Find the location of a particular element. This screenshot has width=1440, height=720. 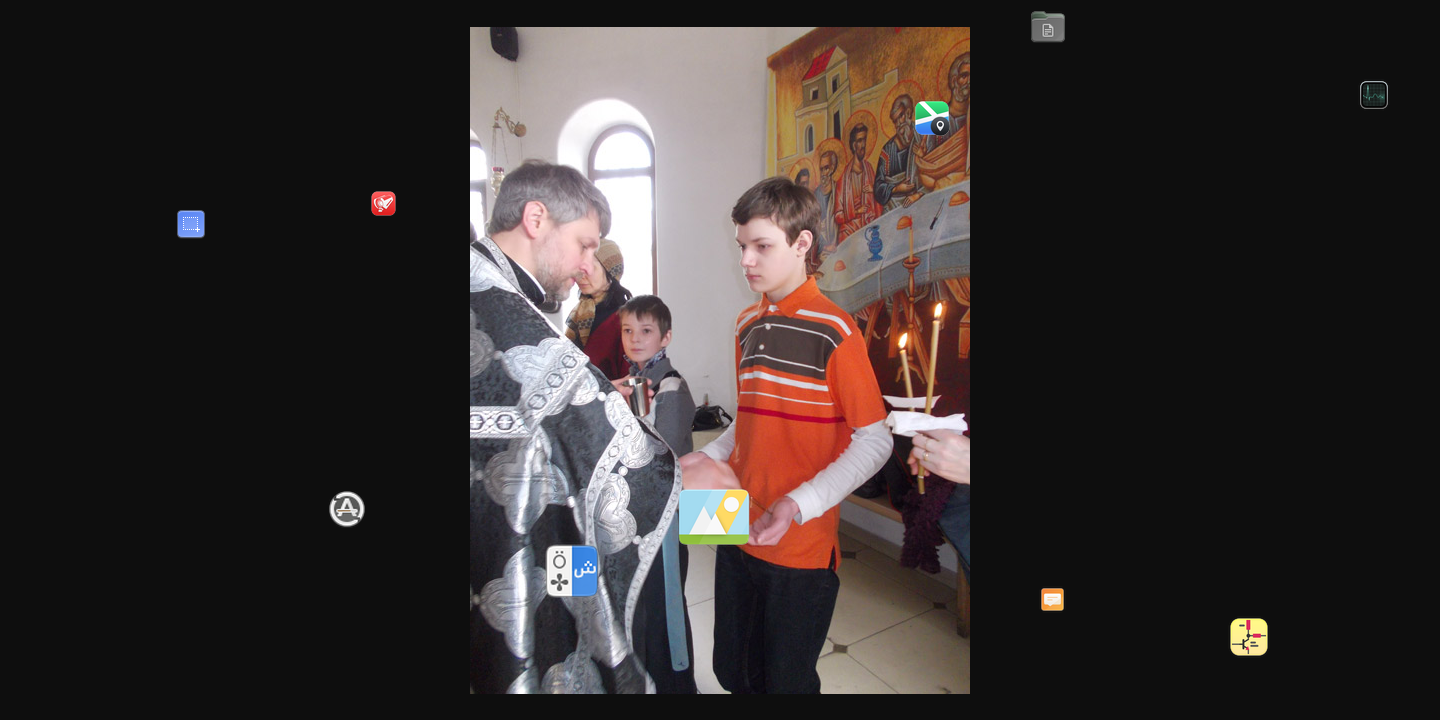

launch ultrakill game is located at coordinates (383, 203).